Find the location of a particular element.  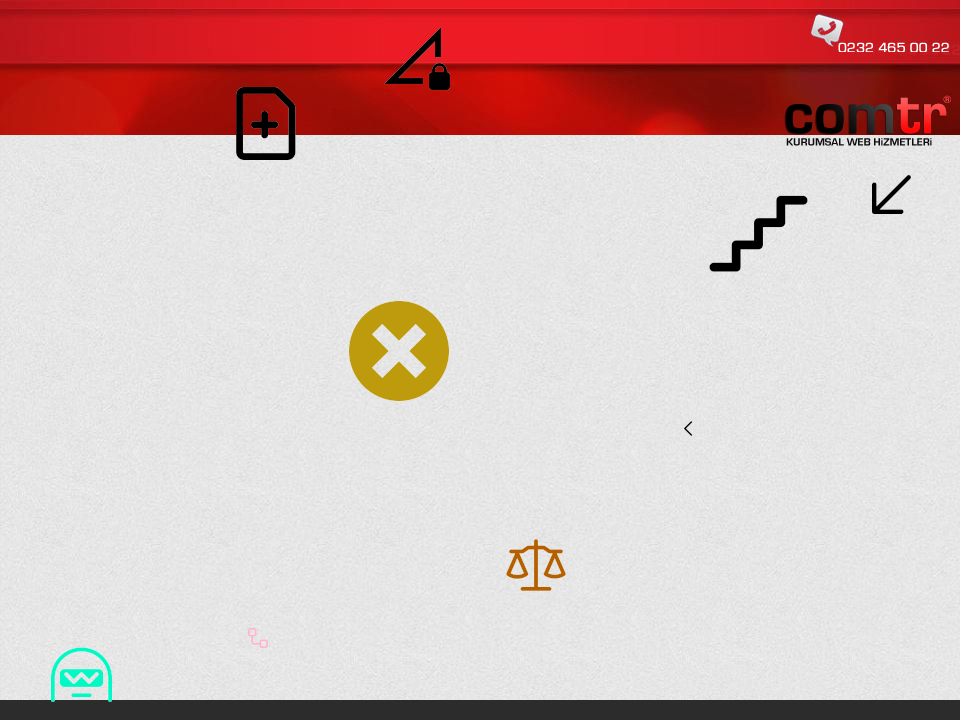

add a new file is located at coordinates (263, 123).